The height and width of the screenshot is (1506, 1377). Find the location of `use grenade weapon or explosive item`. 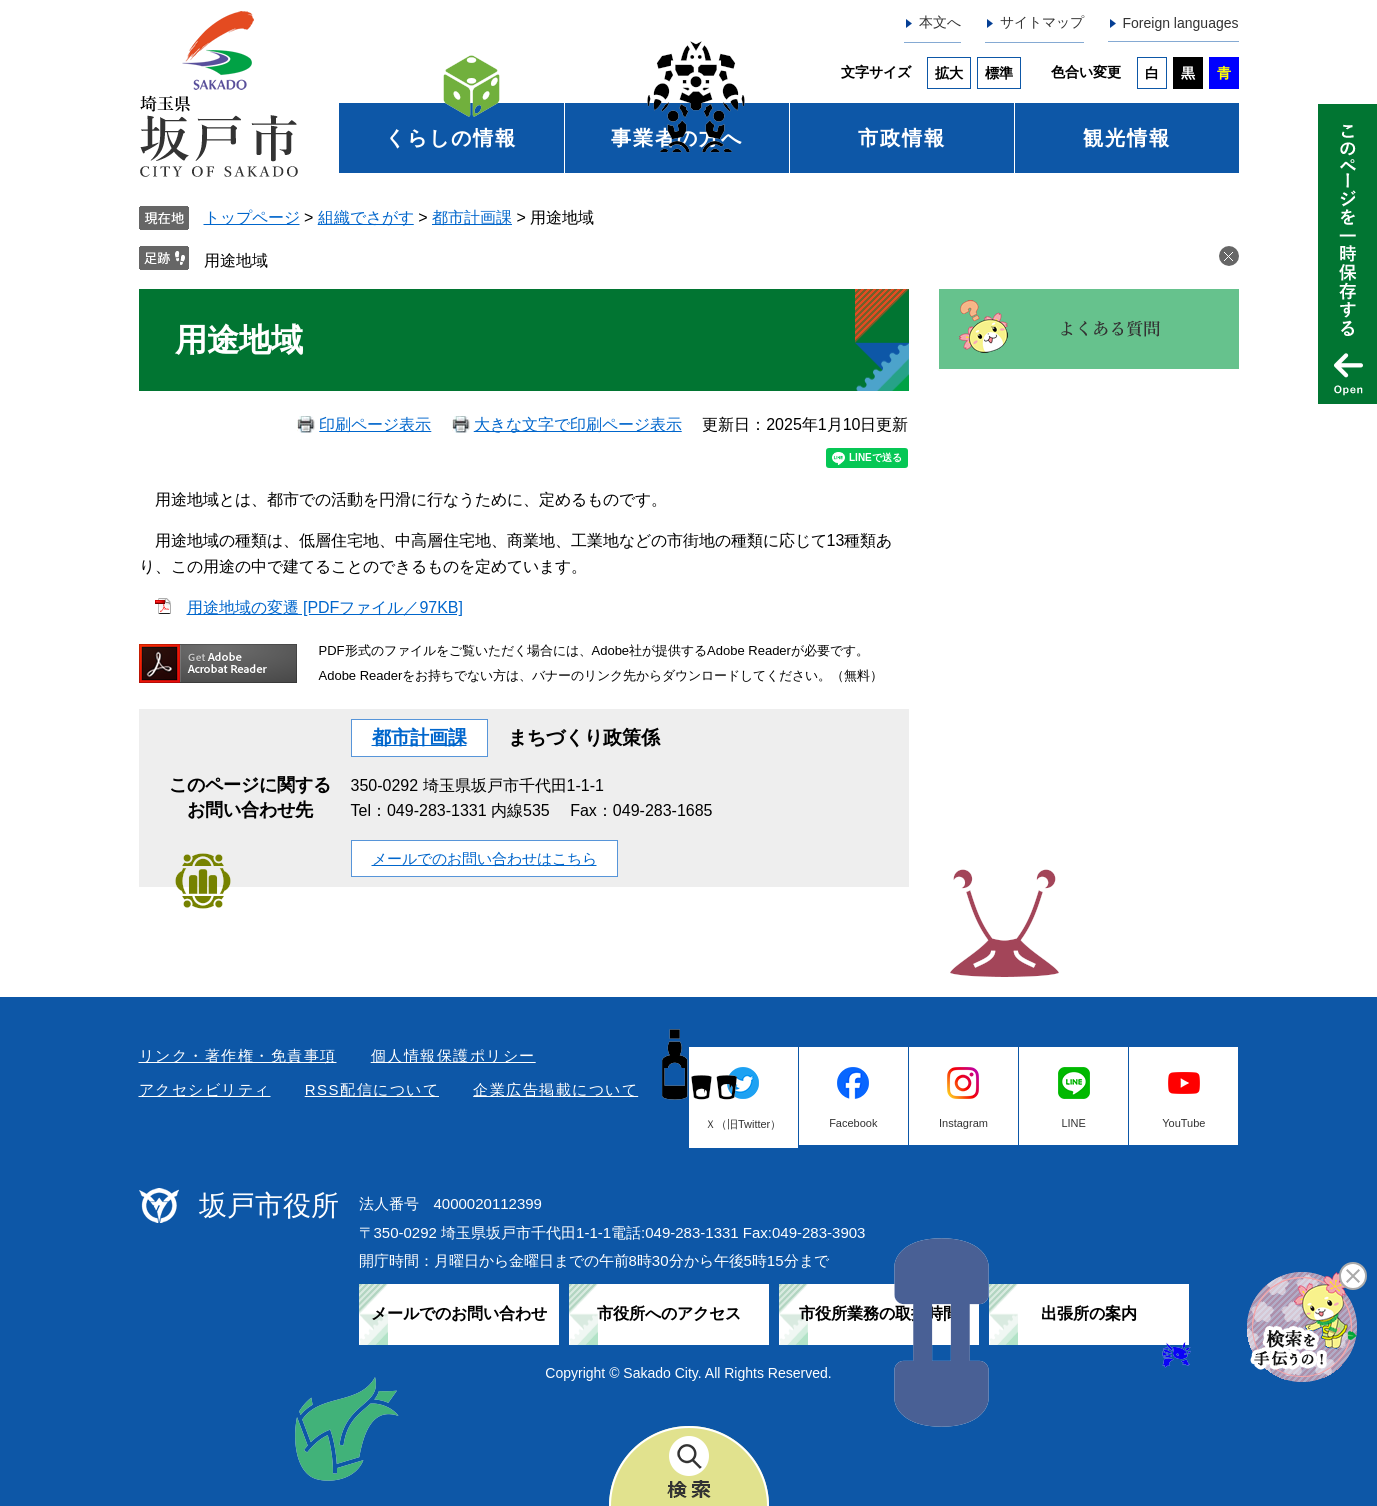

use grenade weapon or explosive item is located at coordinates (941, 1332).